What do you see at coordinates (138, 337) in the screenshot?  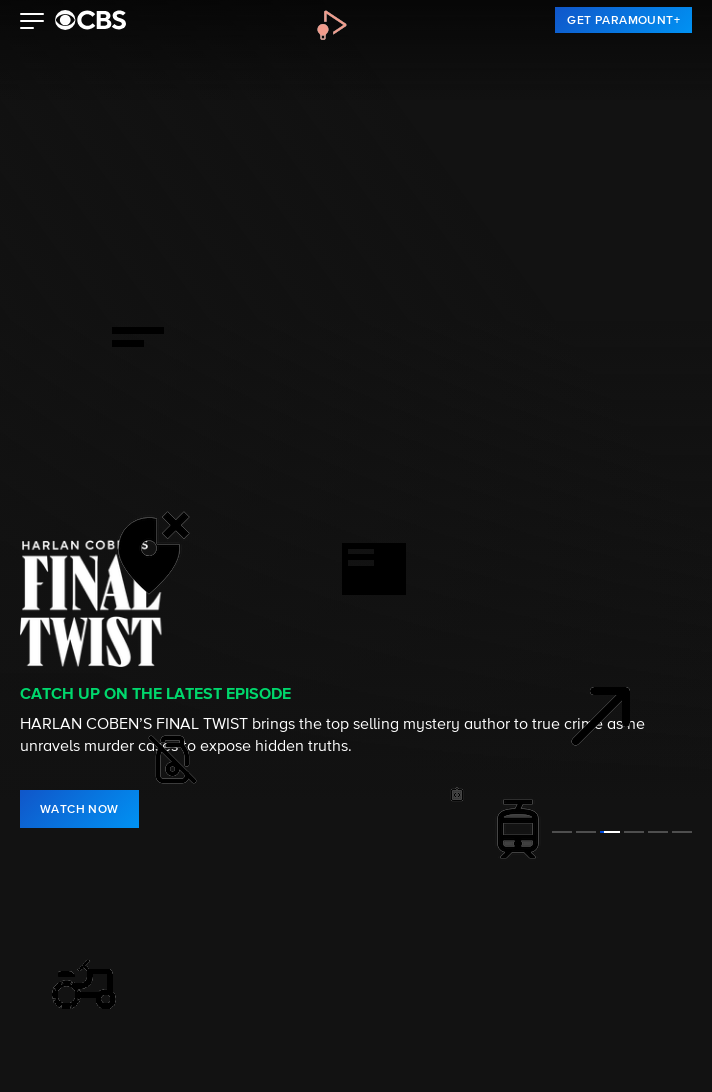 I see `enter a short text response` at bounding box center [138, 337].